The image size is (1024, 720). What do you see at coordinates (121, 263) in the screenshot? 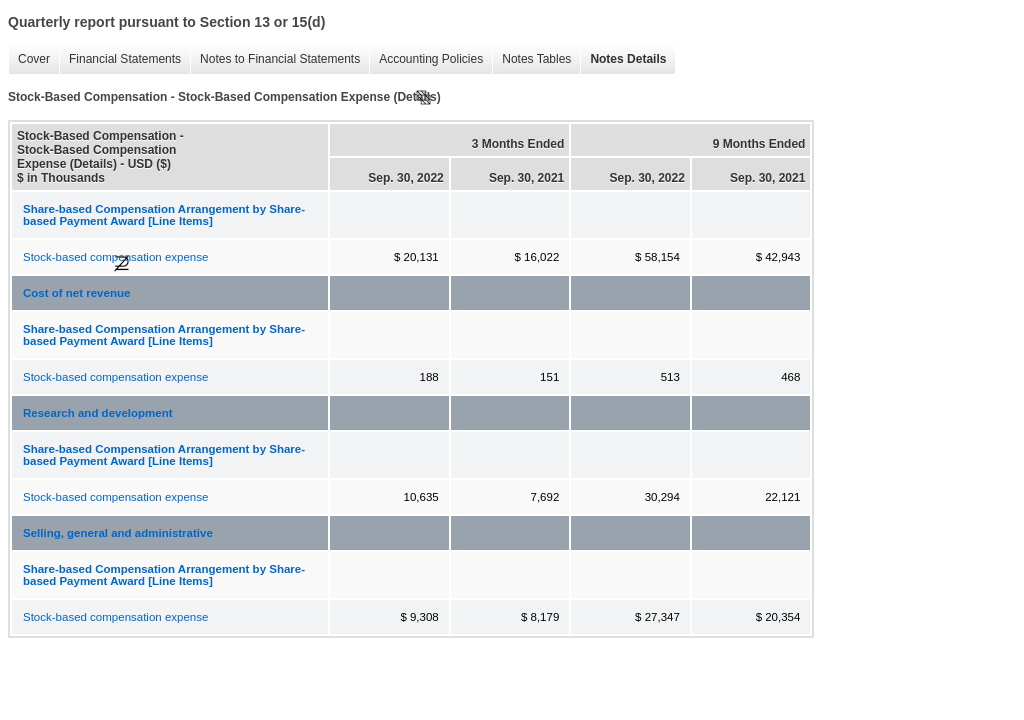
I see `indicates a set is not a superset of another in mathematical notation` at bounding box center [121, 263].